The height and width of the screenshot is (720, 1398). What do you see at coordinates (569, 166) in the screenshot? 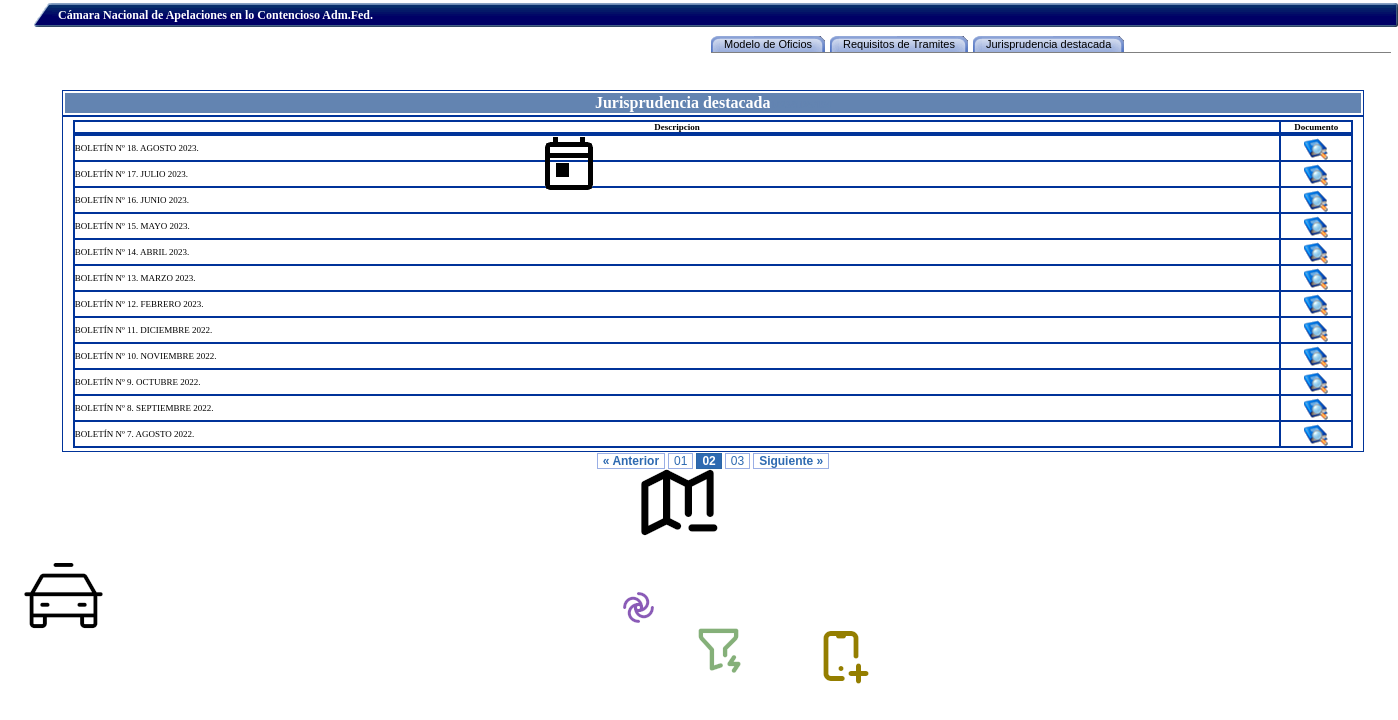
I see `view today's date or events` at bounding box center [569, 166].